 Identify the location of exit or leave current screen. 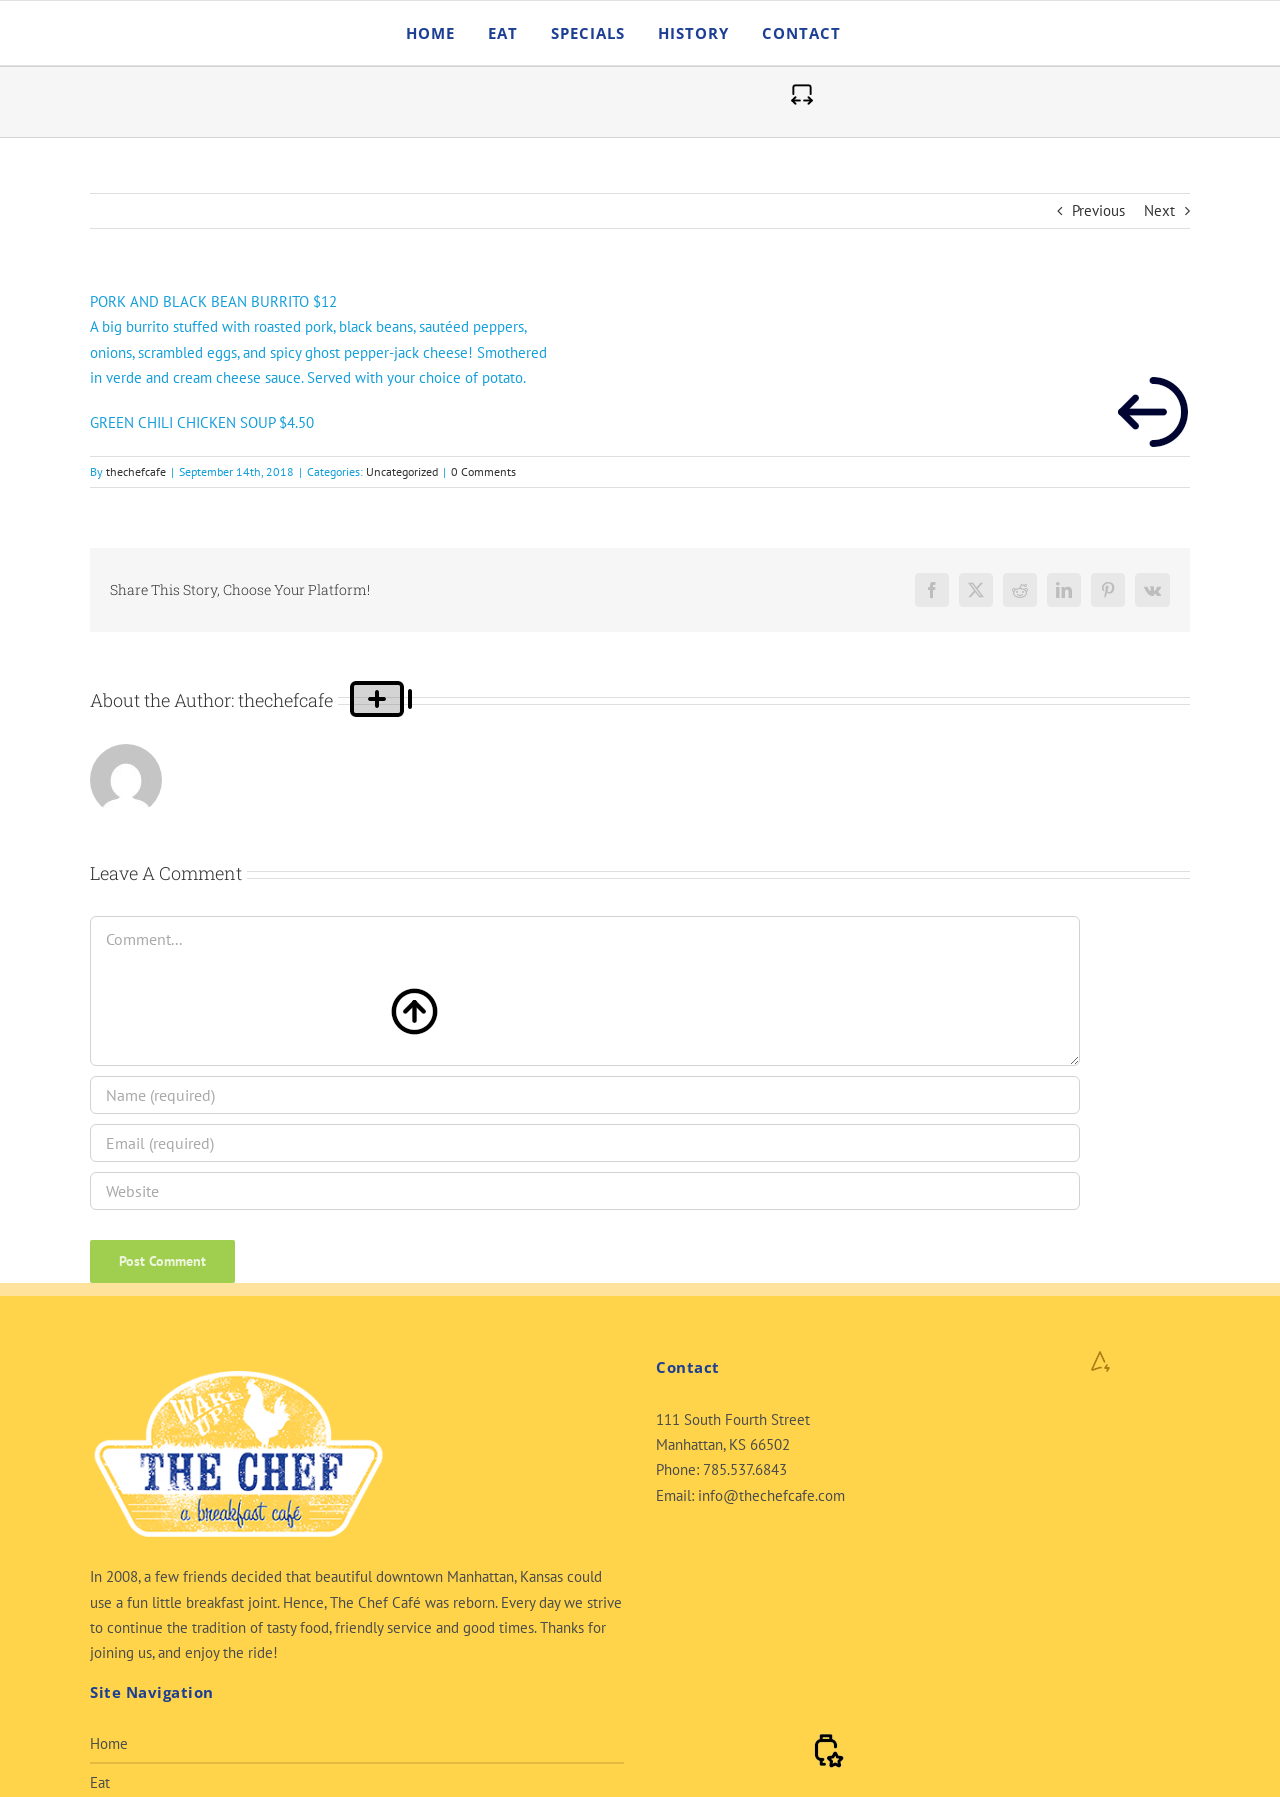
(1153, 412).